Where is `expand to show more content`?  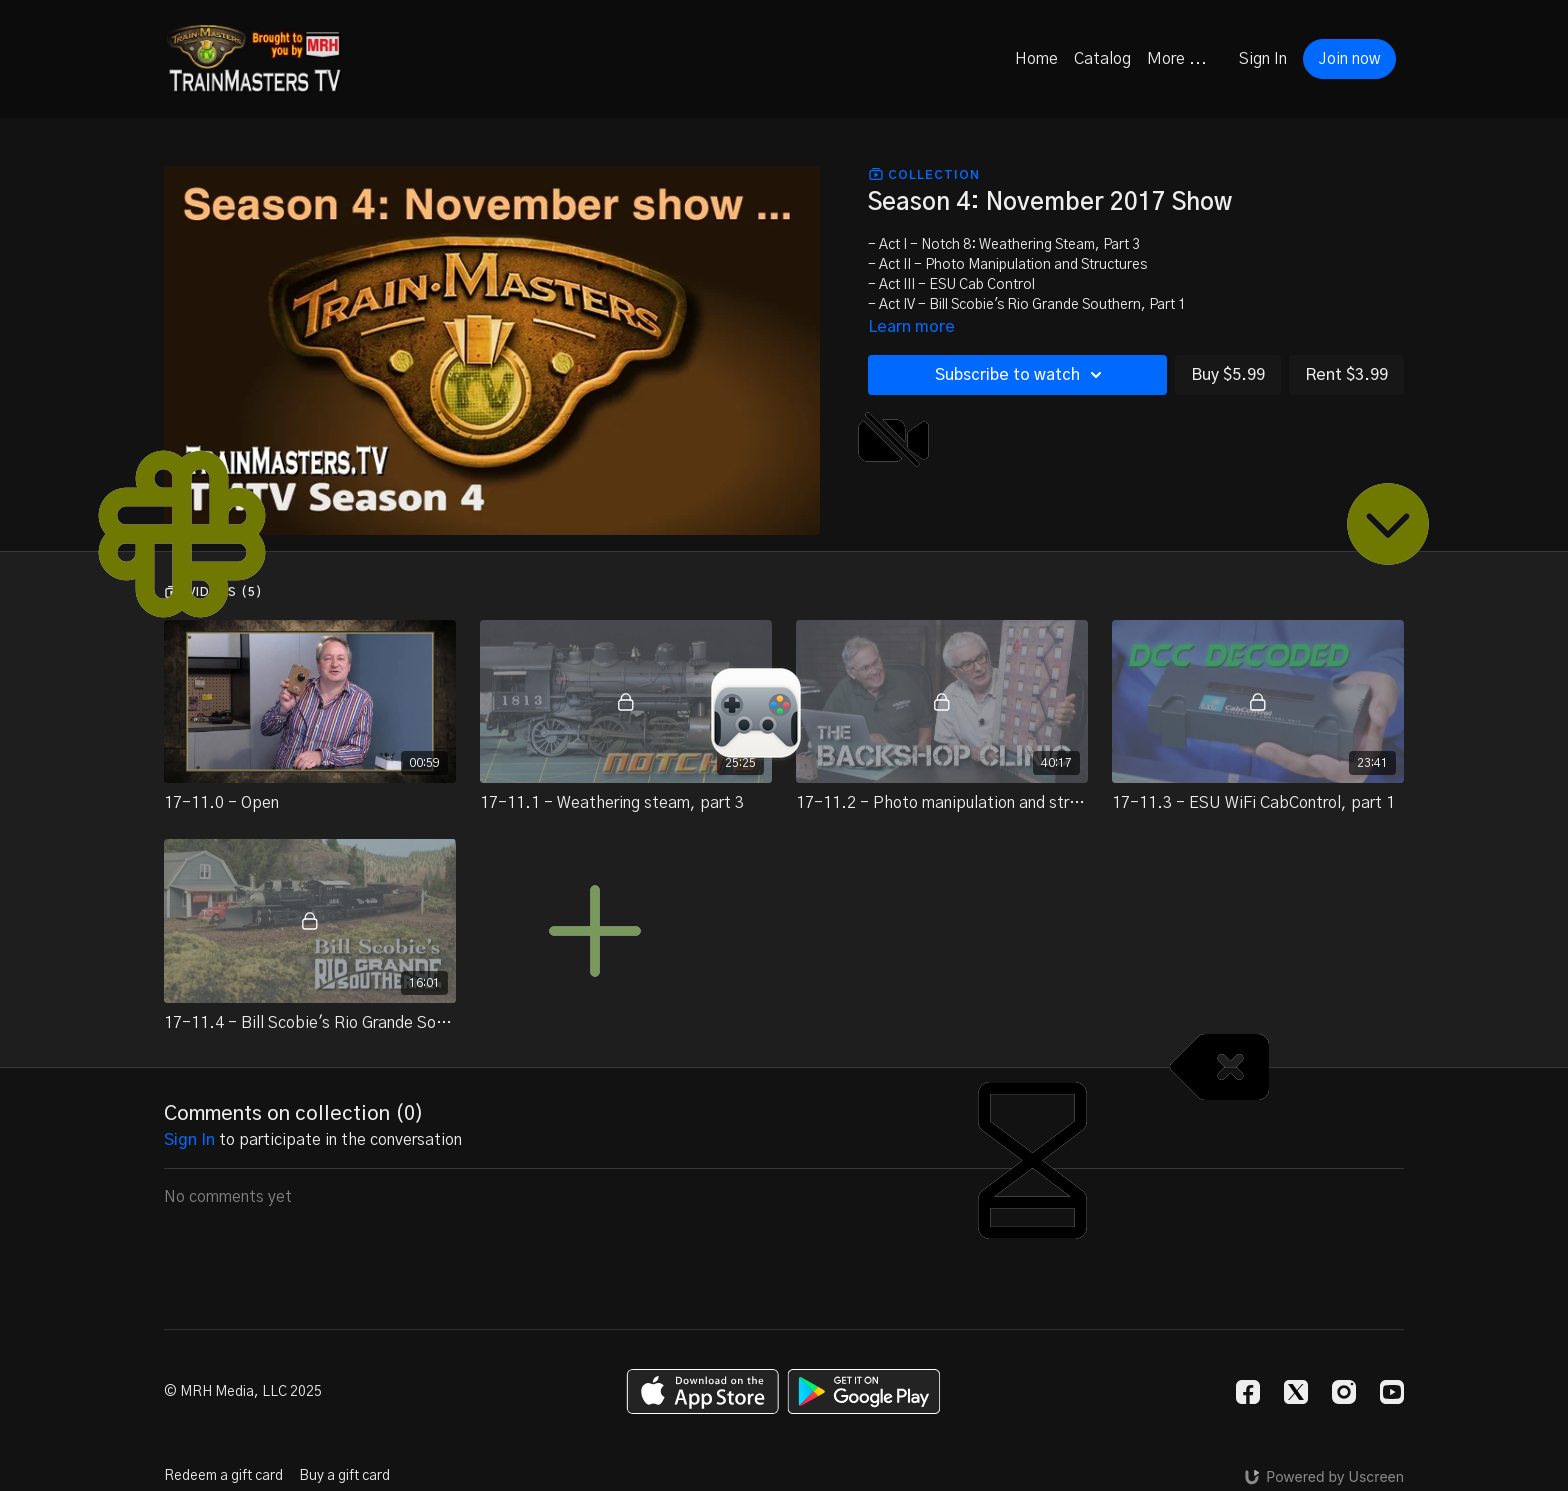 expand to show more content is located at coordinates (1388, 524).